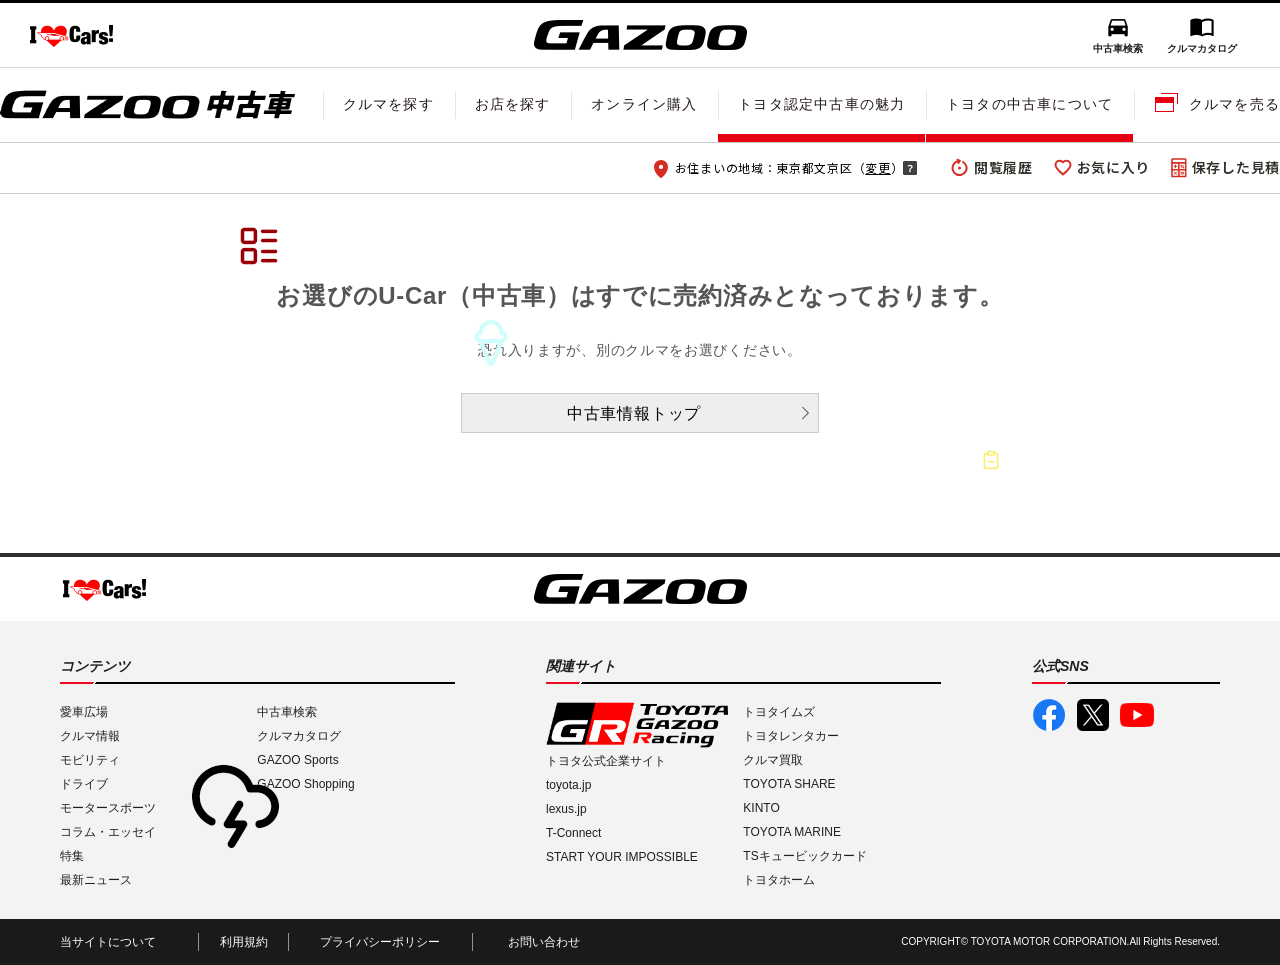  Describe the element at coordinates (235, 804) in the screenshot. I see `indicates thunderstorm or severe weather conditions` at that location.